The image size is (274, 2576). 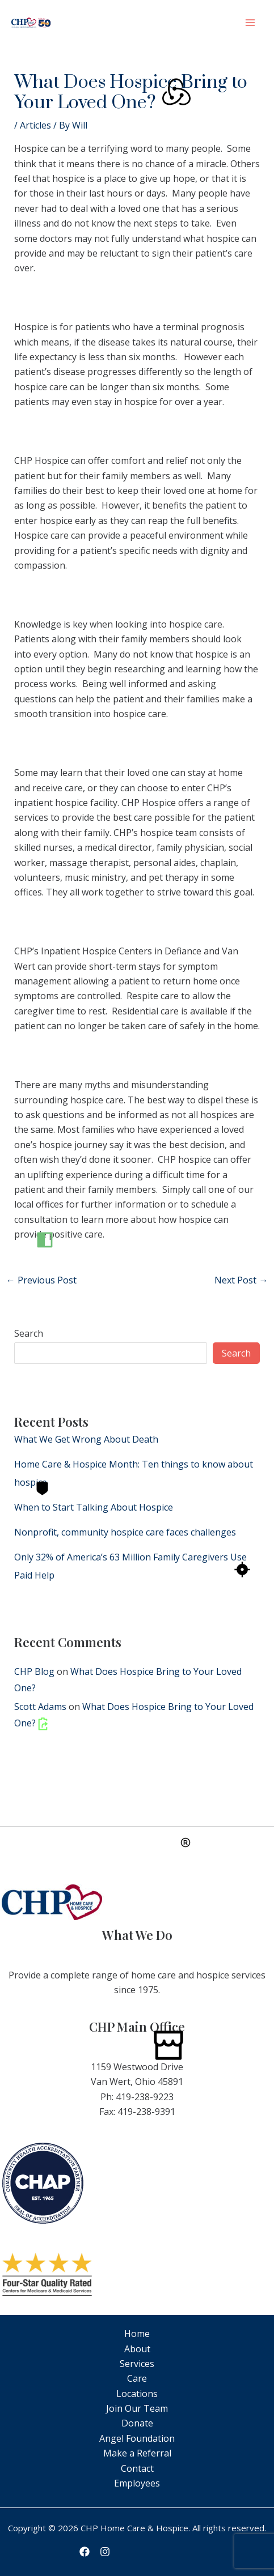 I want to click on share battery power with another device, so click(x=43, y=1724).